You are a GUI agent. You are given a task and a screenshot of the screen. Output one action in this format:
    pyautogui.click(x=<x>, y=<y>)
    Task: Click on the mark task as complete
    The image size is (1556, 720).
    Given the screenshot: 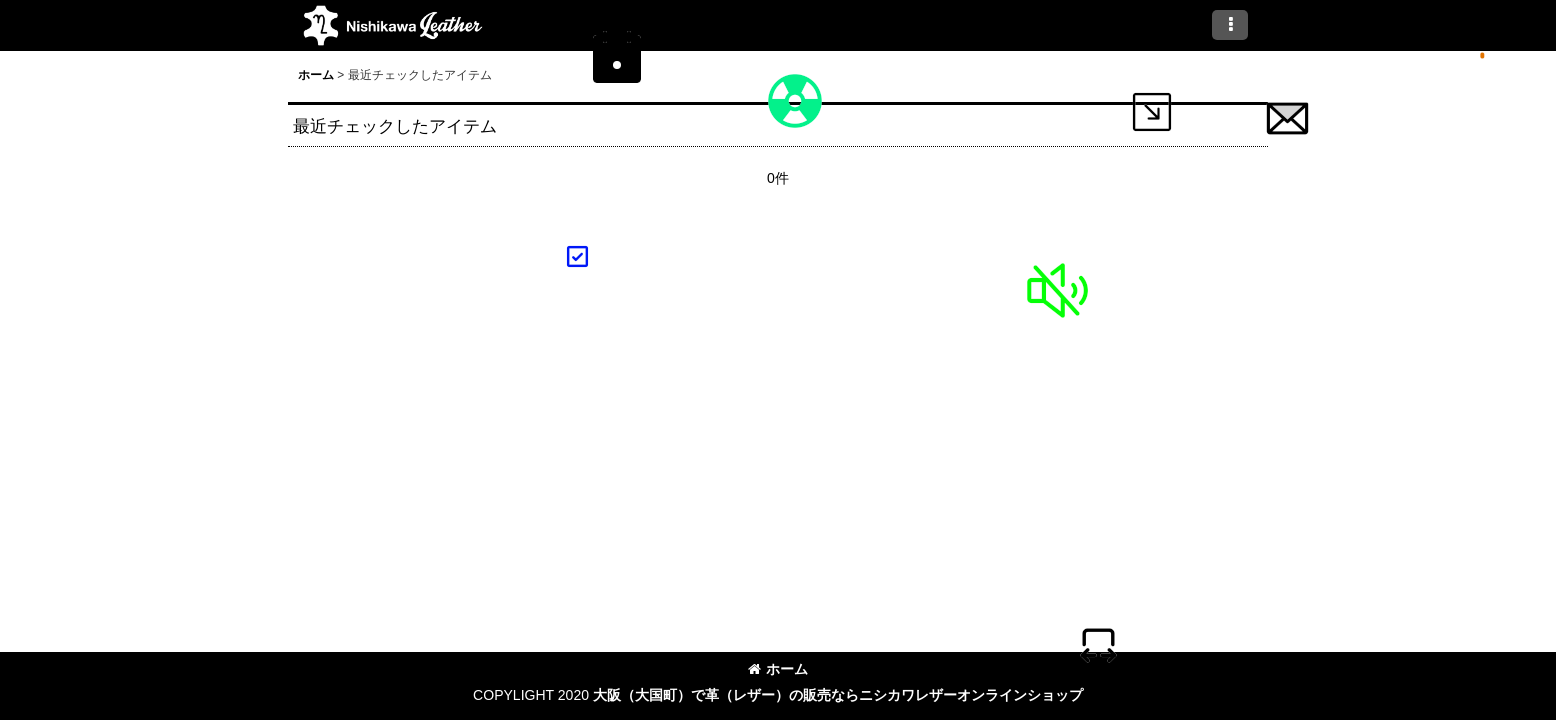 What is the action you would take?
    pyautogui.click(x=577, y=256)
    